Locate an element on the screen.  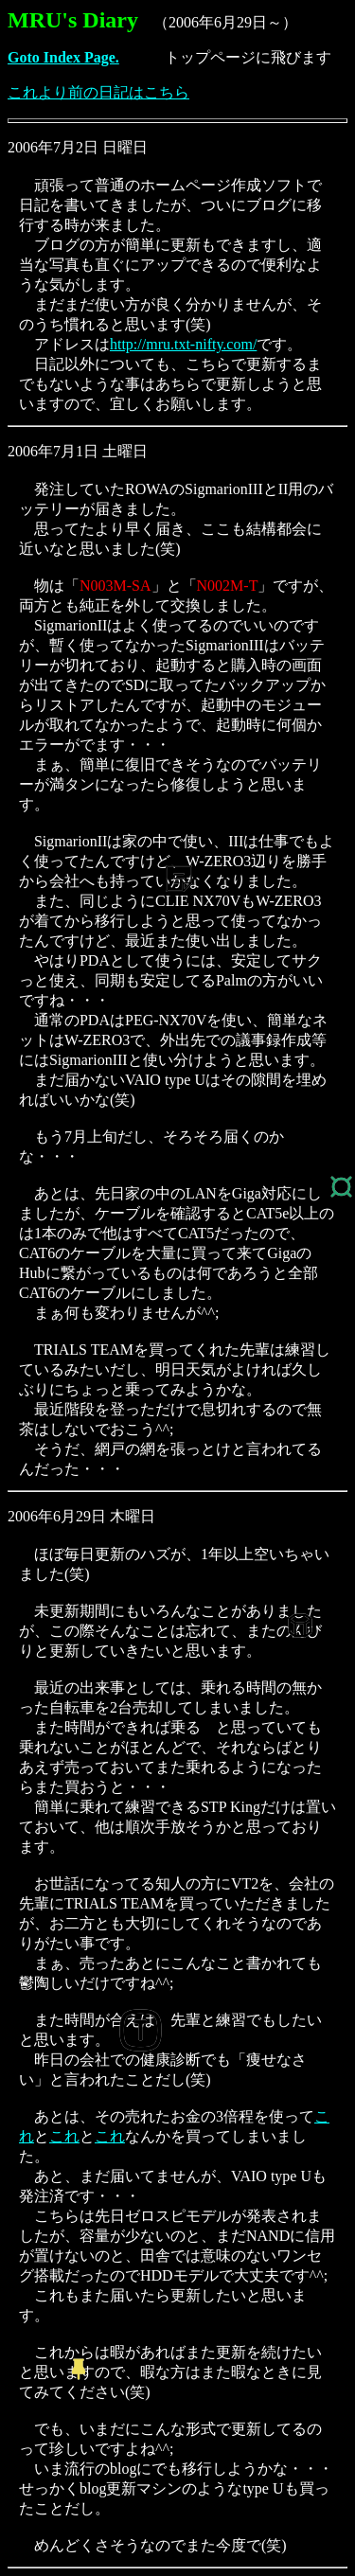
pinned item or content is located at coordinates (79, 2369).